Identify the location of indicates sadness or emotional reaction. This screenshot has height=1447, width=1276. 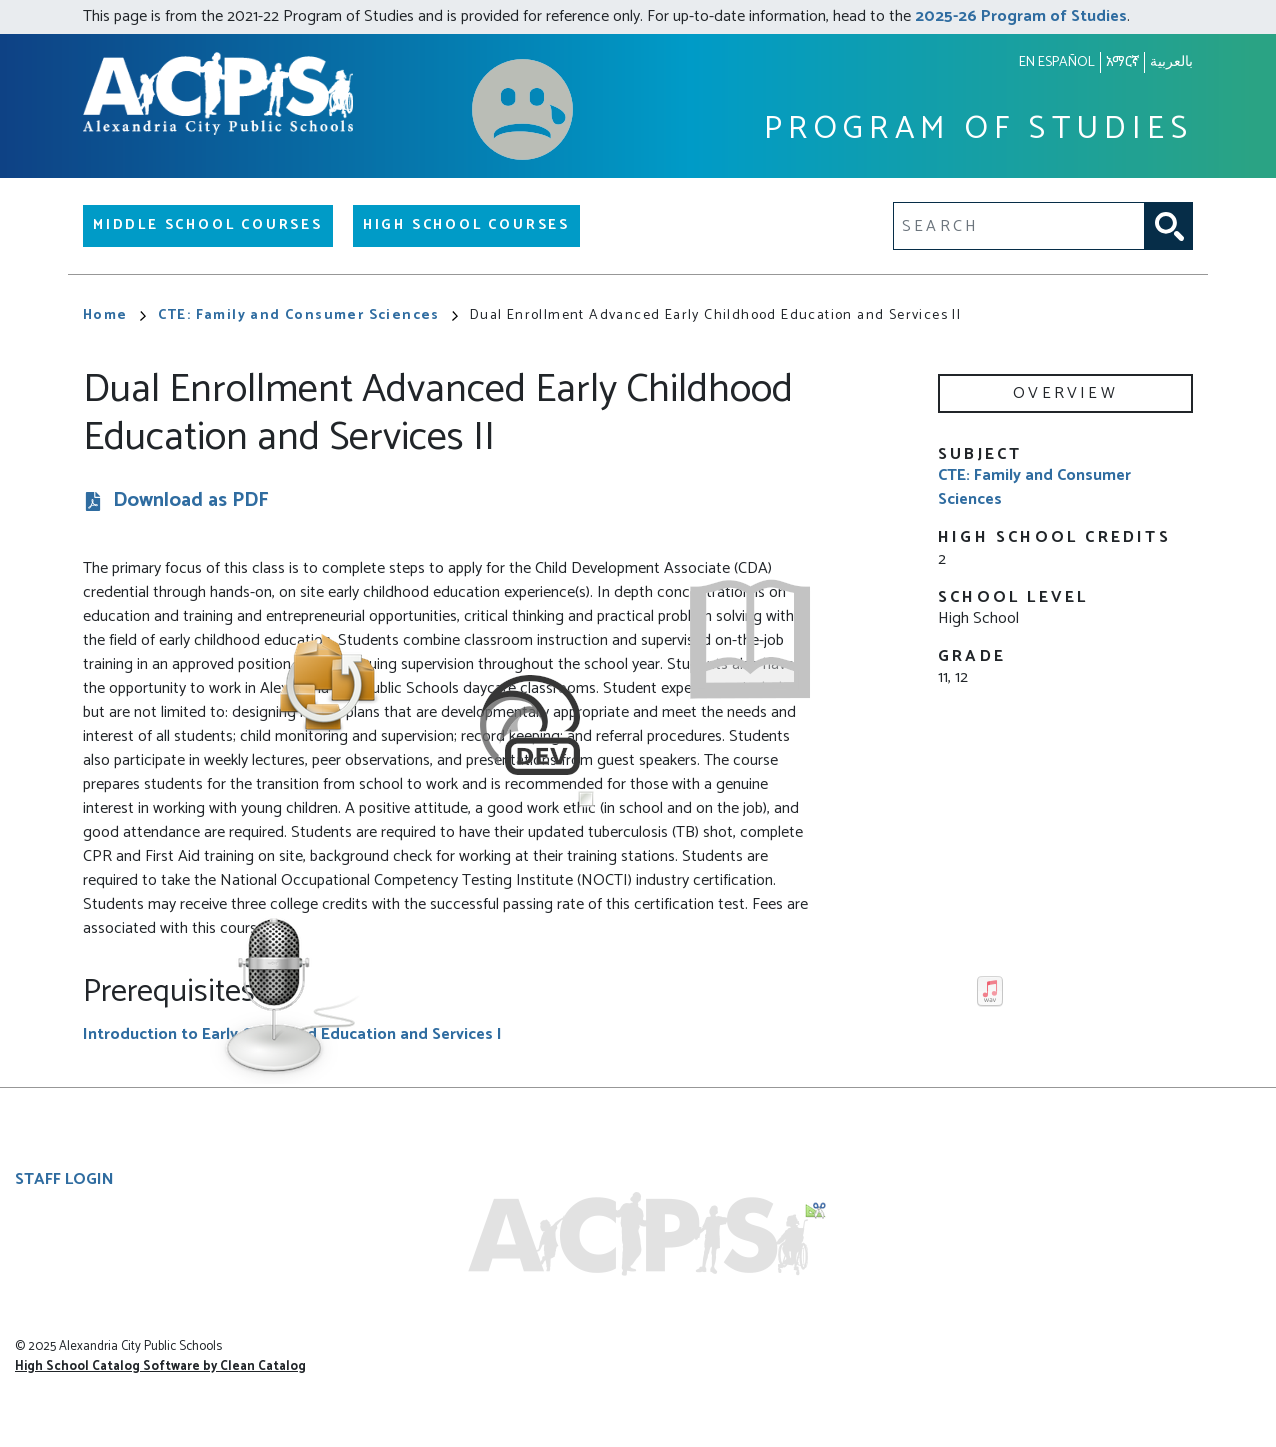
(522, 109).